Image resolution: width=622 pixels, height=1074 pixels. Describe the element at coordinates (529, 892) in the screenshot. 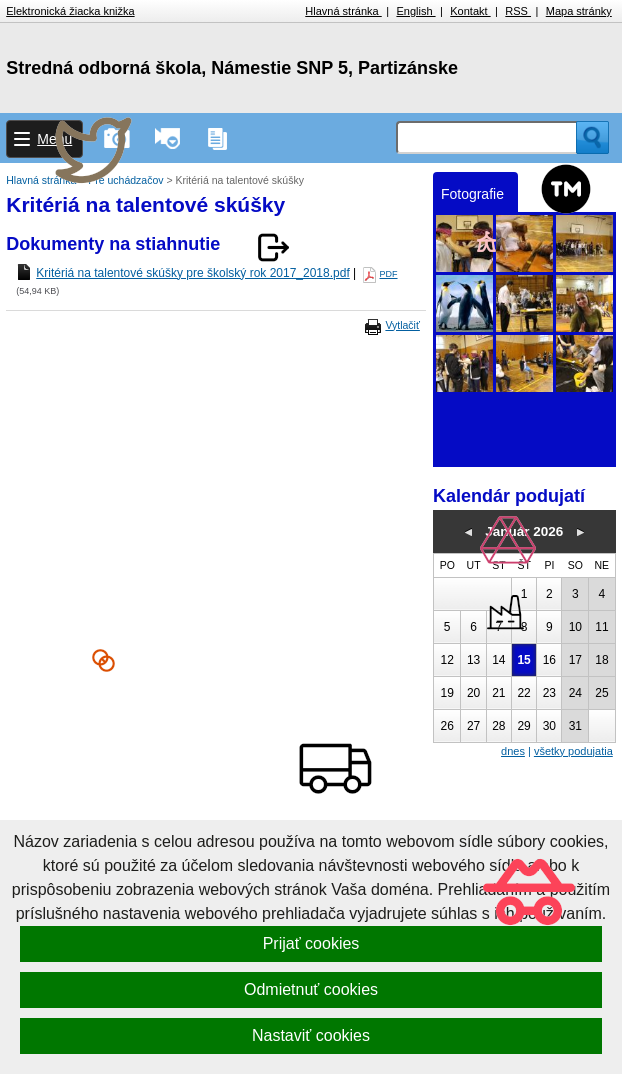

I see `access incognito or private browsing mode` at that location.